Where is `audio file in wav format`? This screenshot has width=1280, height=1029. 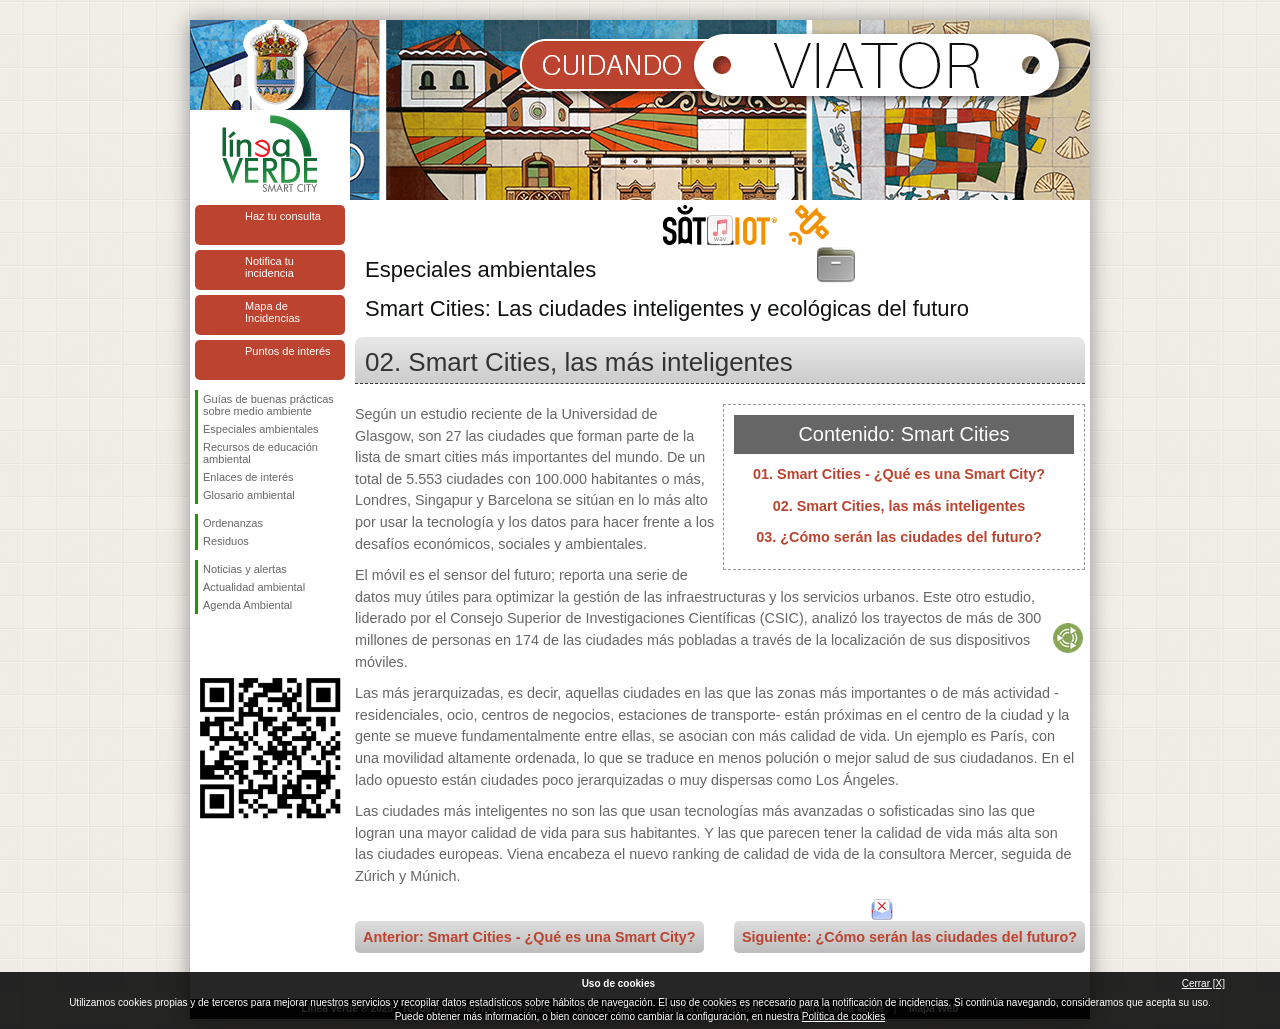 audio file in wav format is located at coordinates (720, 230).